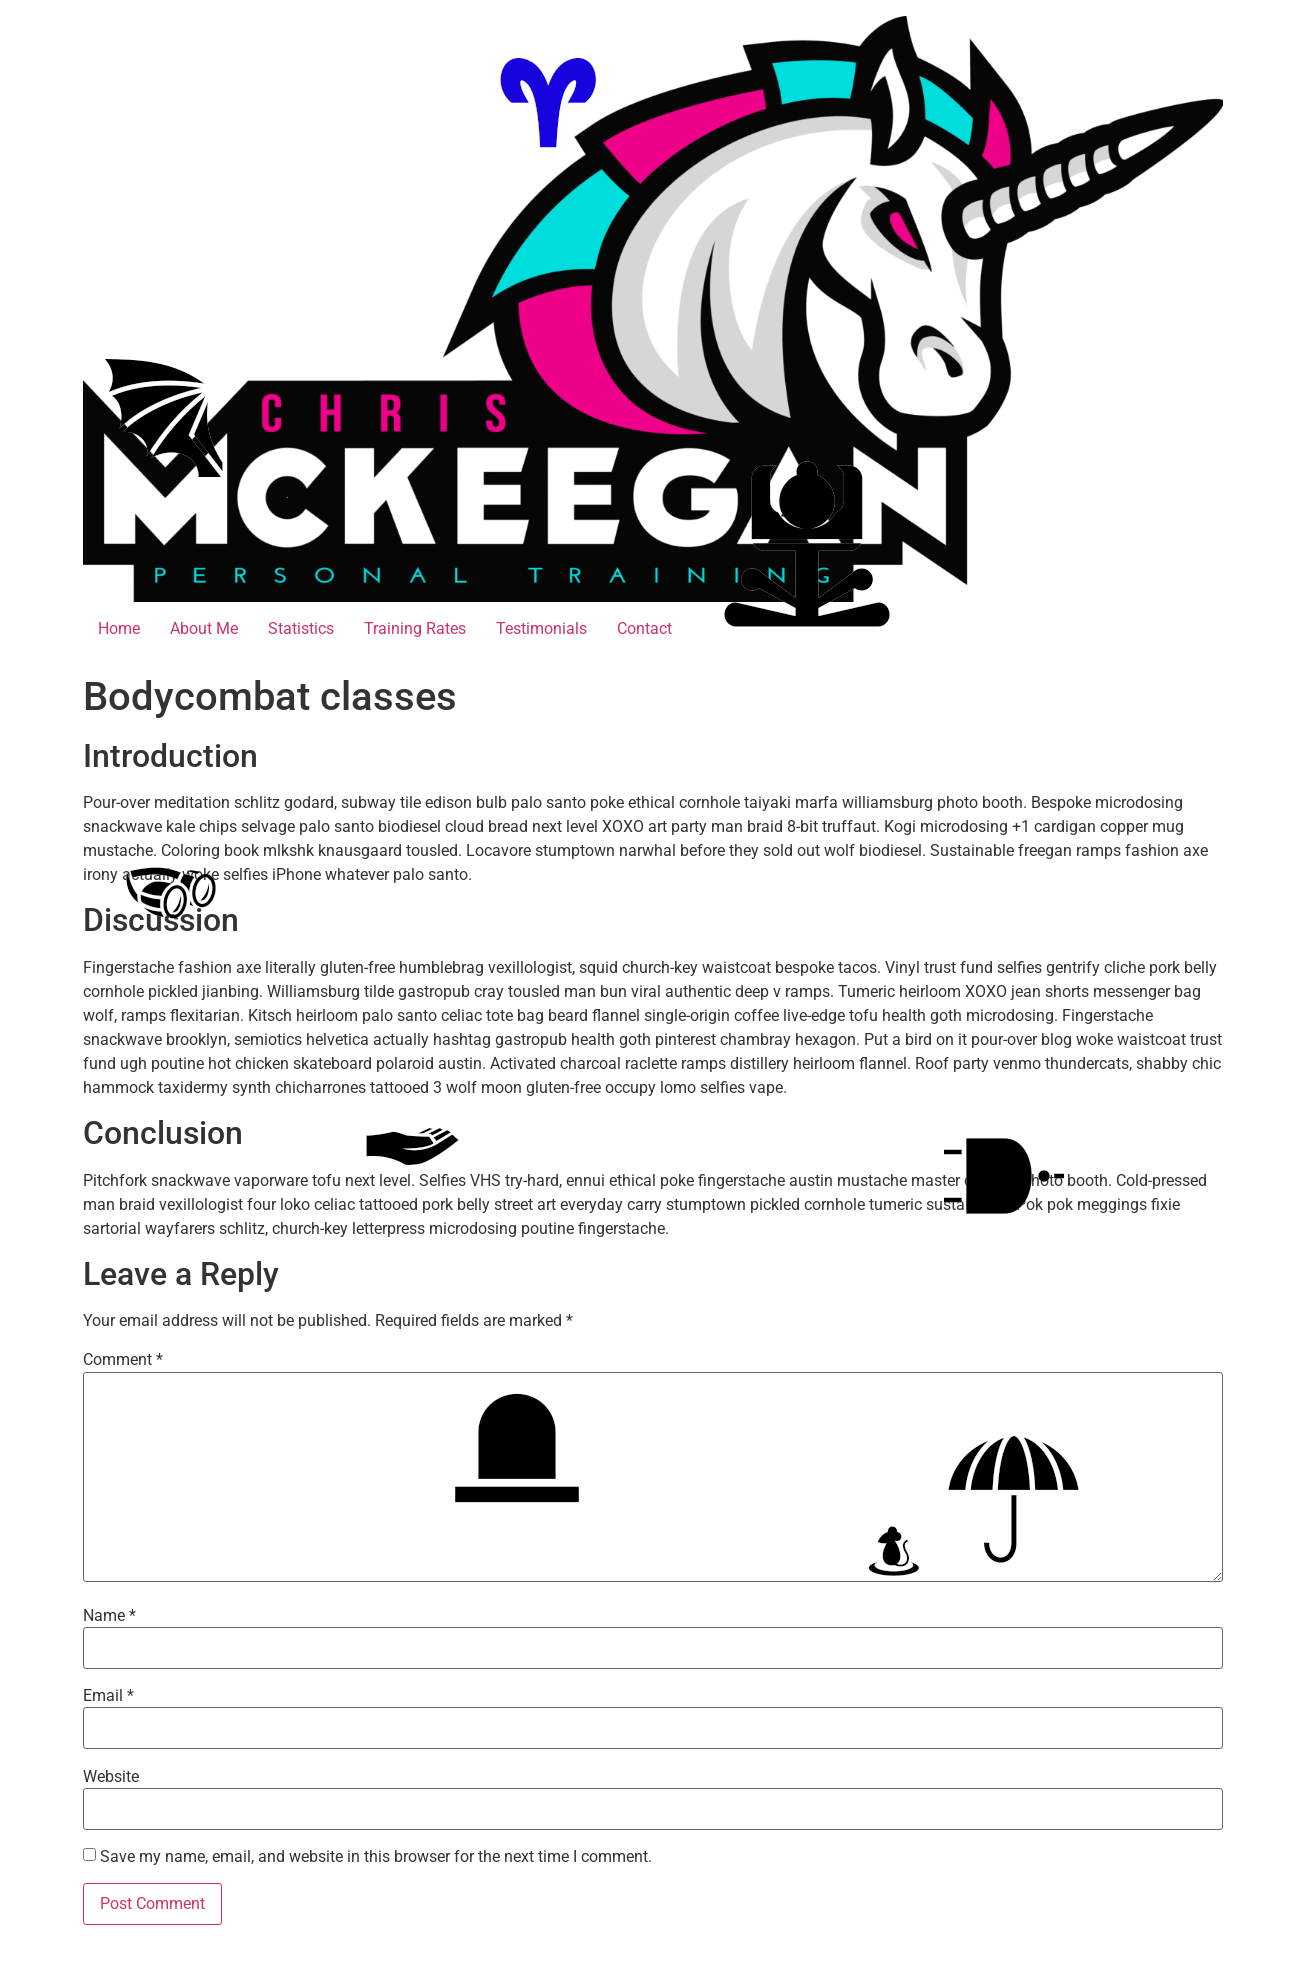 This screenshot has width=1306, height=1971. Describe the element at coordinates (171, 893) in the screenshot. I see `select steampunk goggles accessory for your avatar` at that location.